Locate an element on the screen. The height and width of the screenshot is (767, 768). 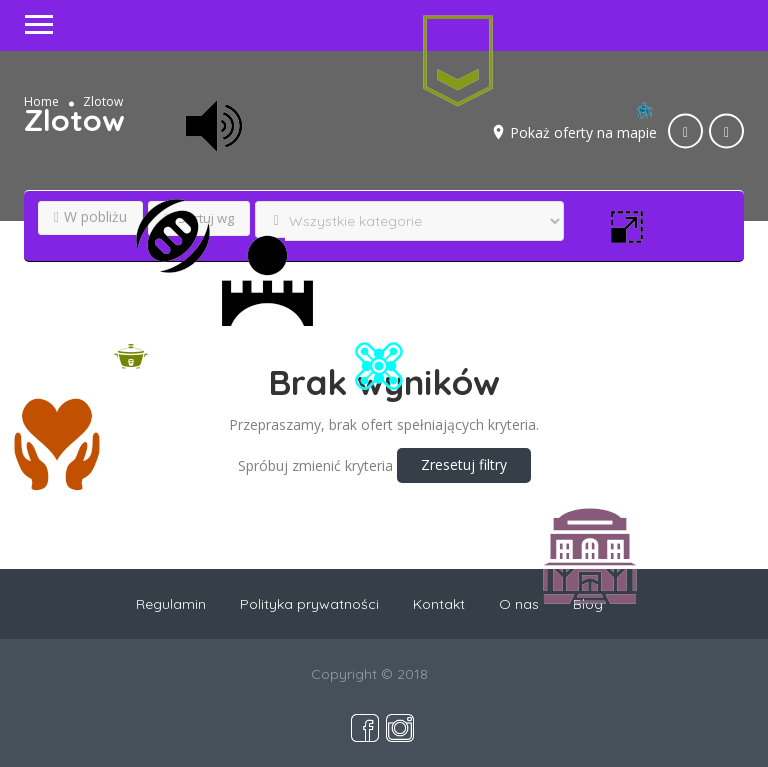
adjust volume or sound settings is located at coordinates (214, 126).